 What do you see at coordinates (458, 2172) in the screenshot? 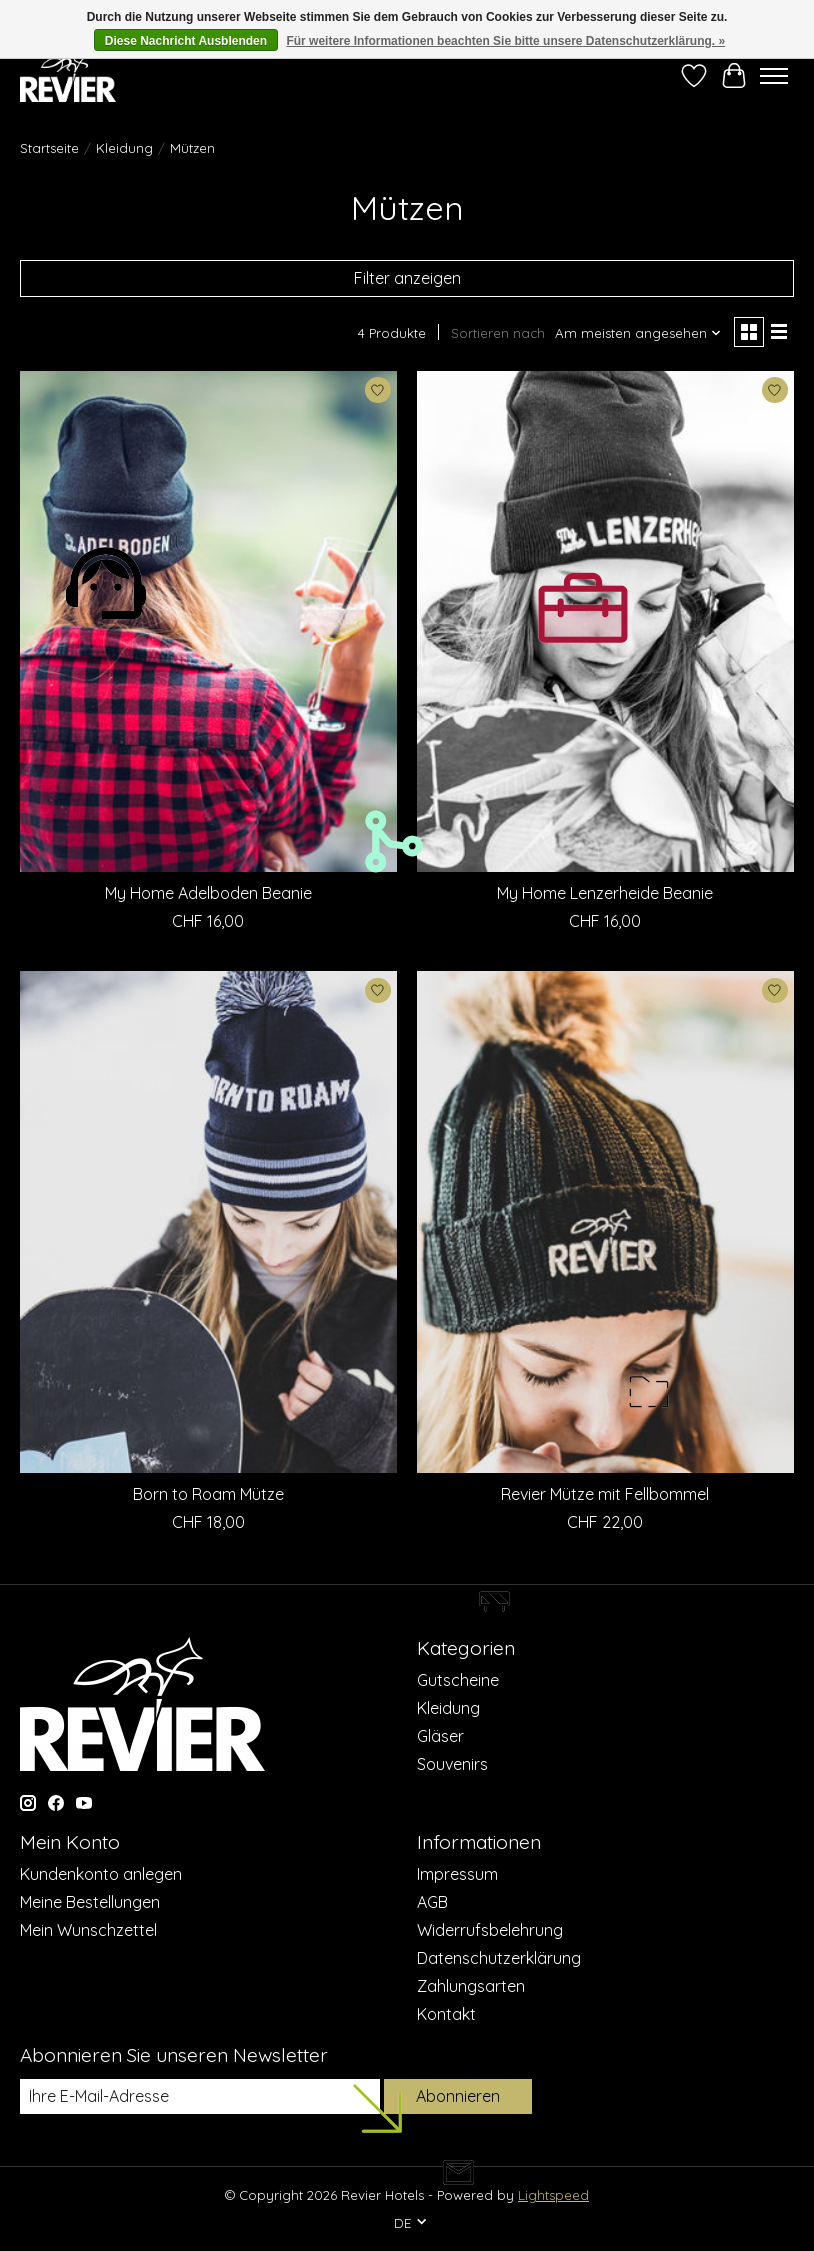
I see `view unread emails or messages` at bounding box center [458, 2172].